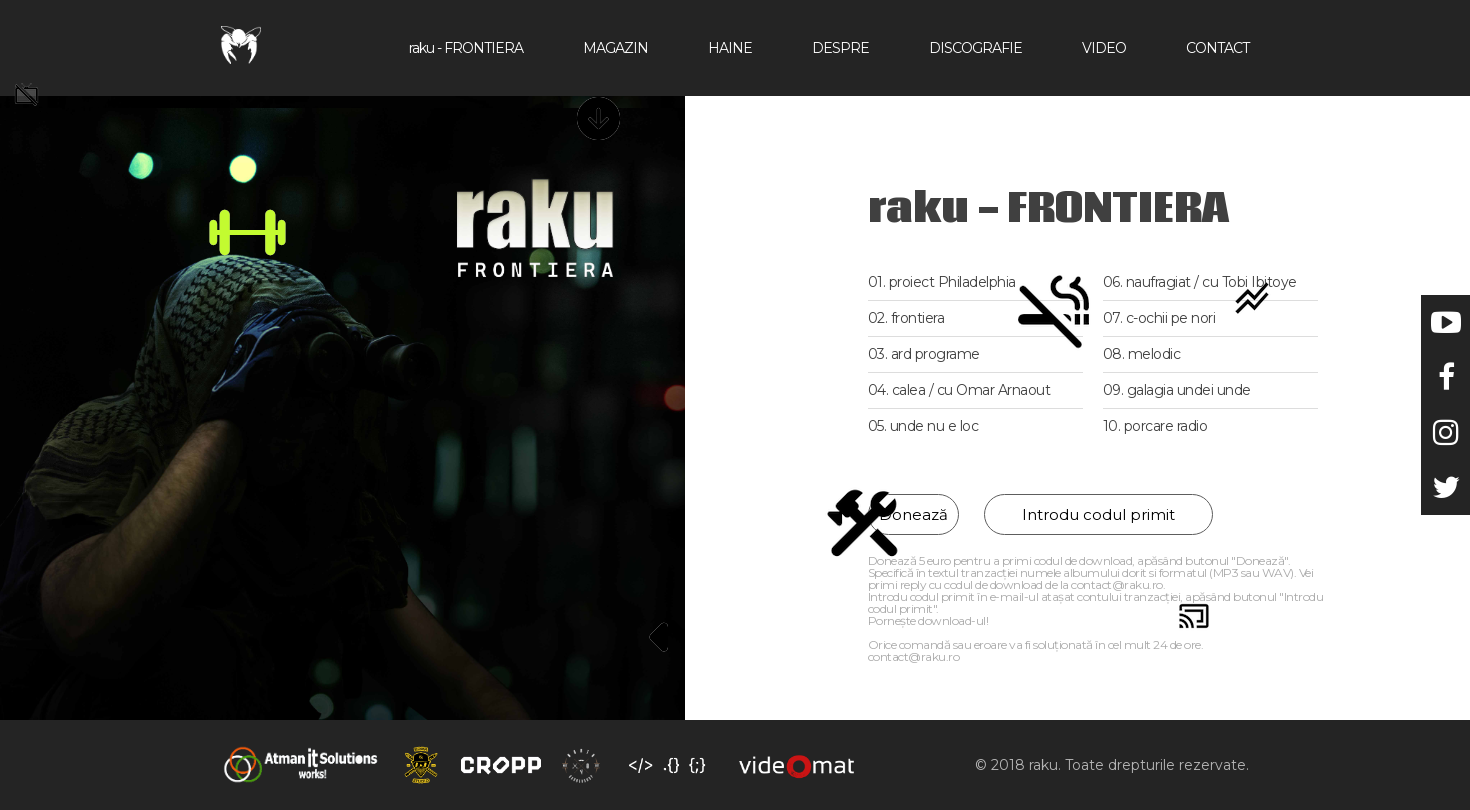 This screenshot has height=810, width=1470. I want to click on navigate to the previous item or screen, so click(660, 637).